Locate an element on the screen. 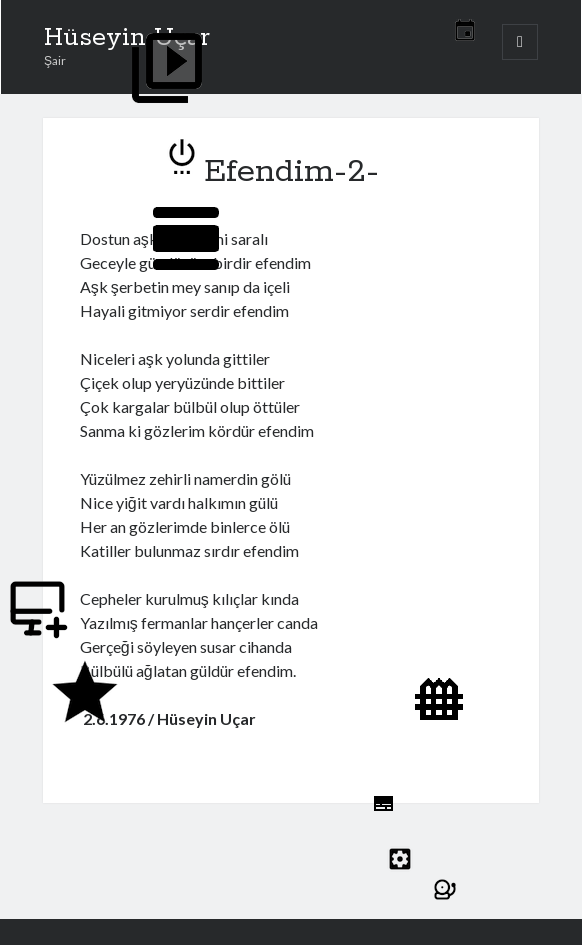  access power settings is located at coordinates (182, 155).